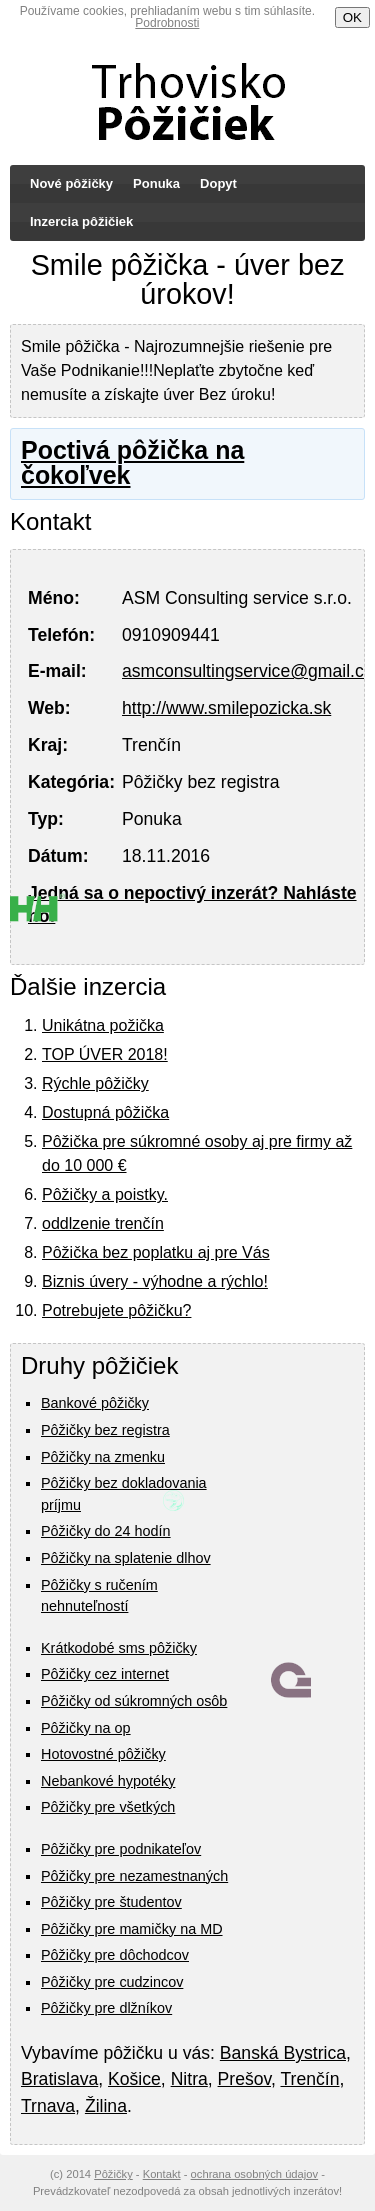 The width and height of the screenshot is (375, 2211). What do you see at coordinates (291, 1680) in the screenshot?
I see `link to Appwrite backend services` at bounding box center [291, 1680].